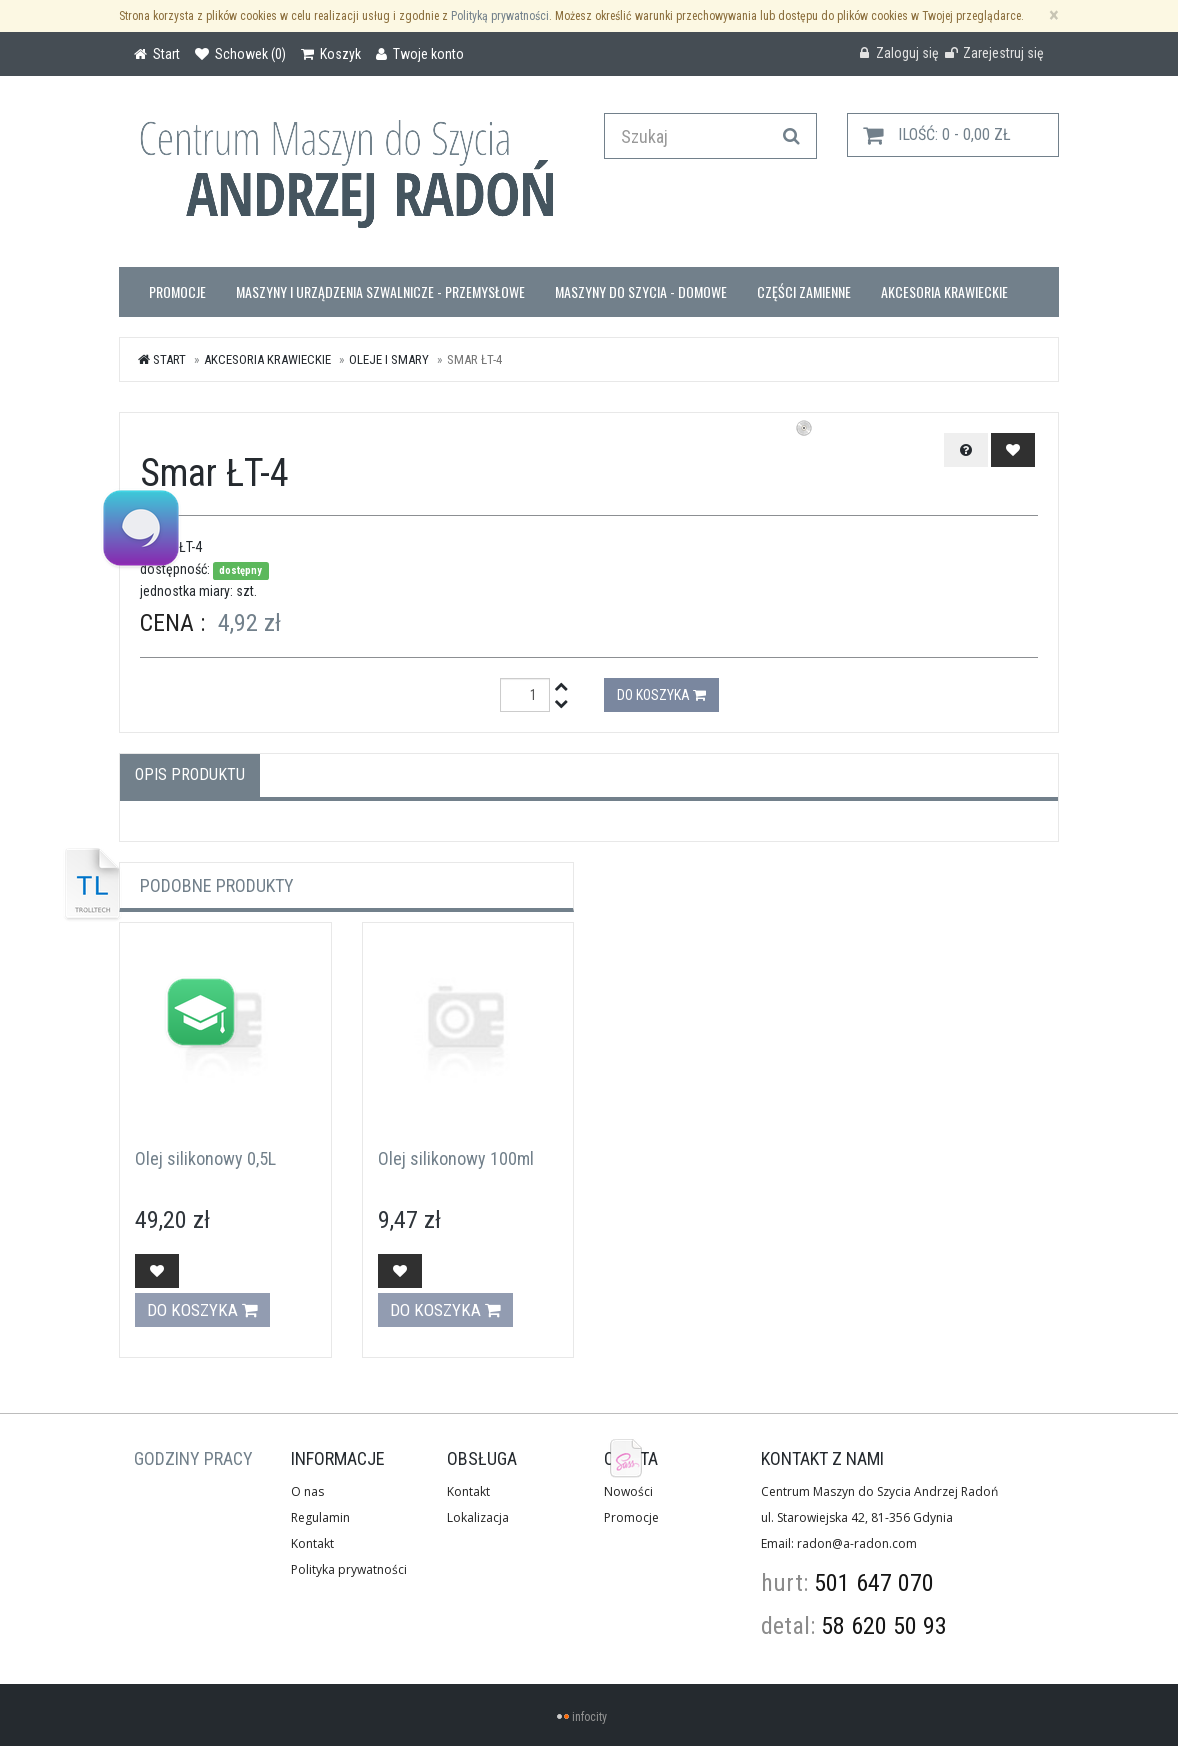 The width and height of the screenshot is (1178, 1746). What do you see at coordinates (141, 528) in the screenshot?
I see `open akonadi personal information management app` at bounding box center [141, 528].